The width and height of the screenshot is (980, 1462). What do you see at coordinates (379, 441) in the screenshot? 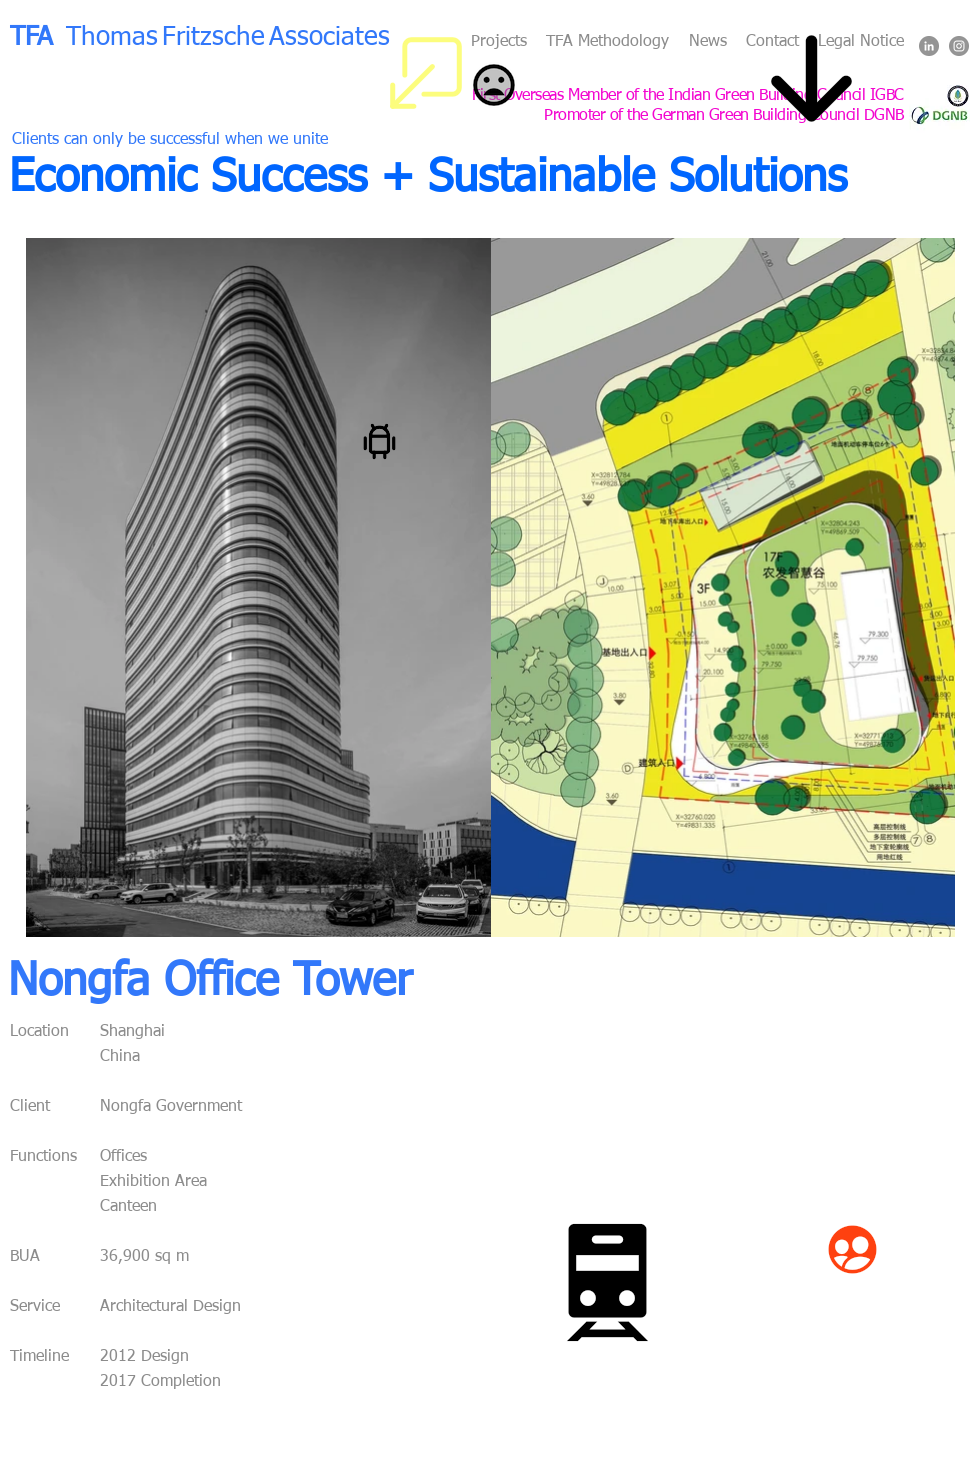
I see `android device or app indicator` at bounding box center [379, 441].